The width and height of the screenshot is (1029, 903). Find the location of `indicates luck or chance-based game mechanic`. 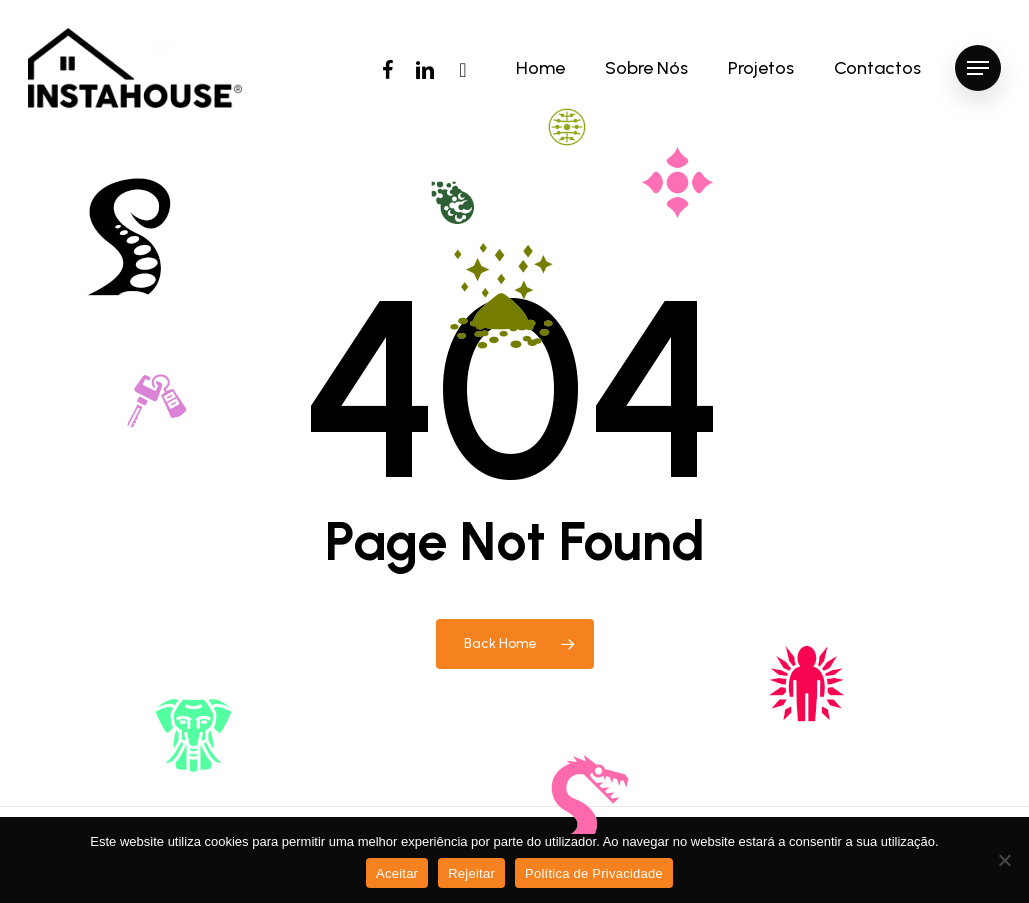

indicates luck or chance-based game mechanic is located at coordinates (677, 182).